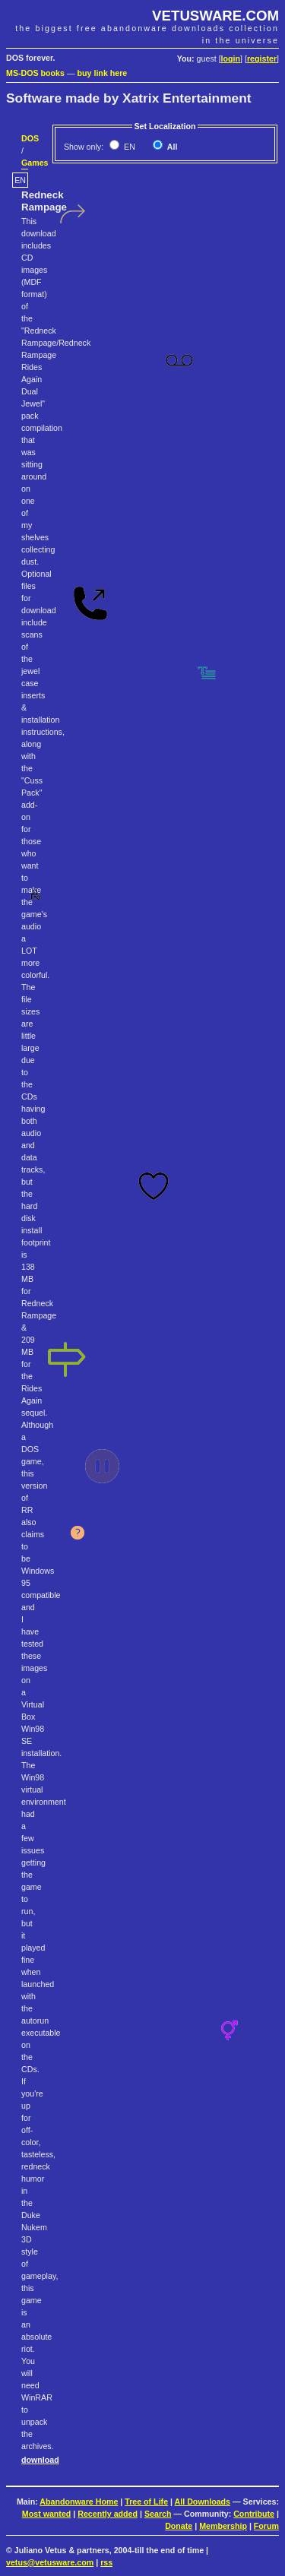  Describe the element at coordinates (102, 1466) in the screenshot. I see `pause media playback` at that location.